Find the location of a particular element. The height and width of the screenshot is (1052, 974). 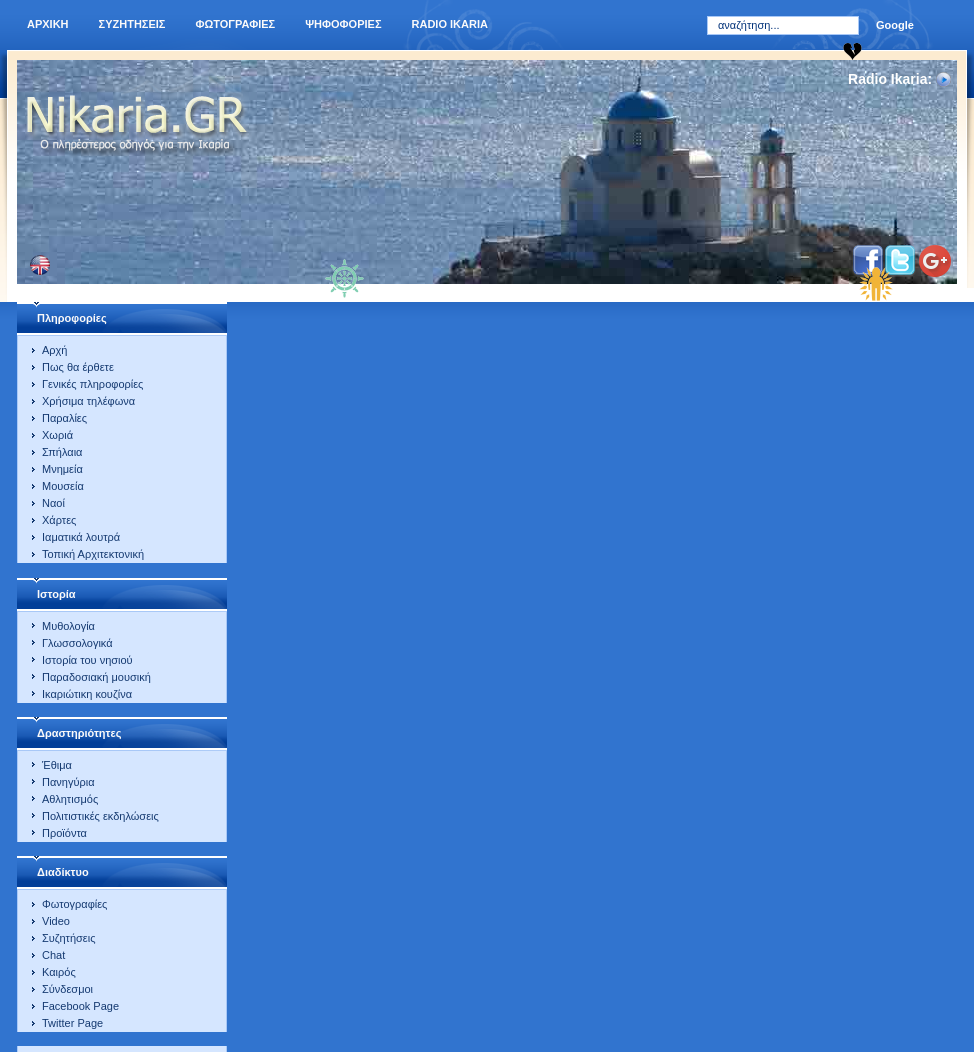

indicates a dislike or negative reaction is located at coordinates (852, 51).